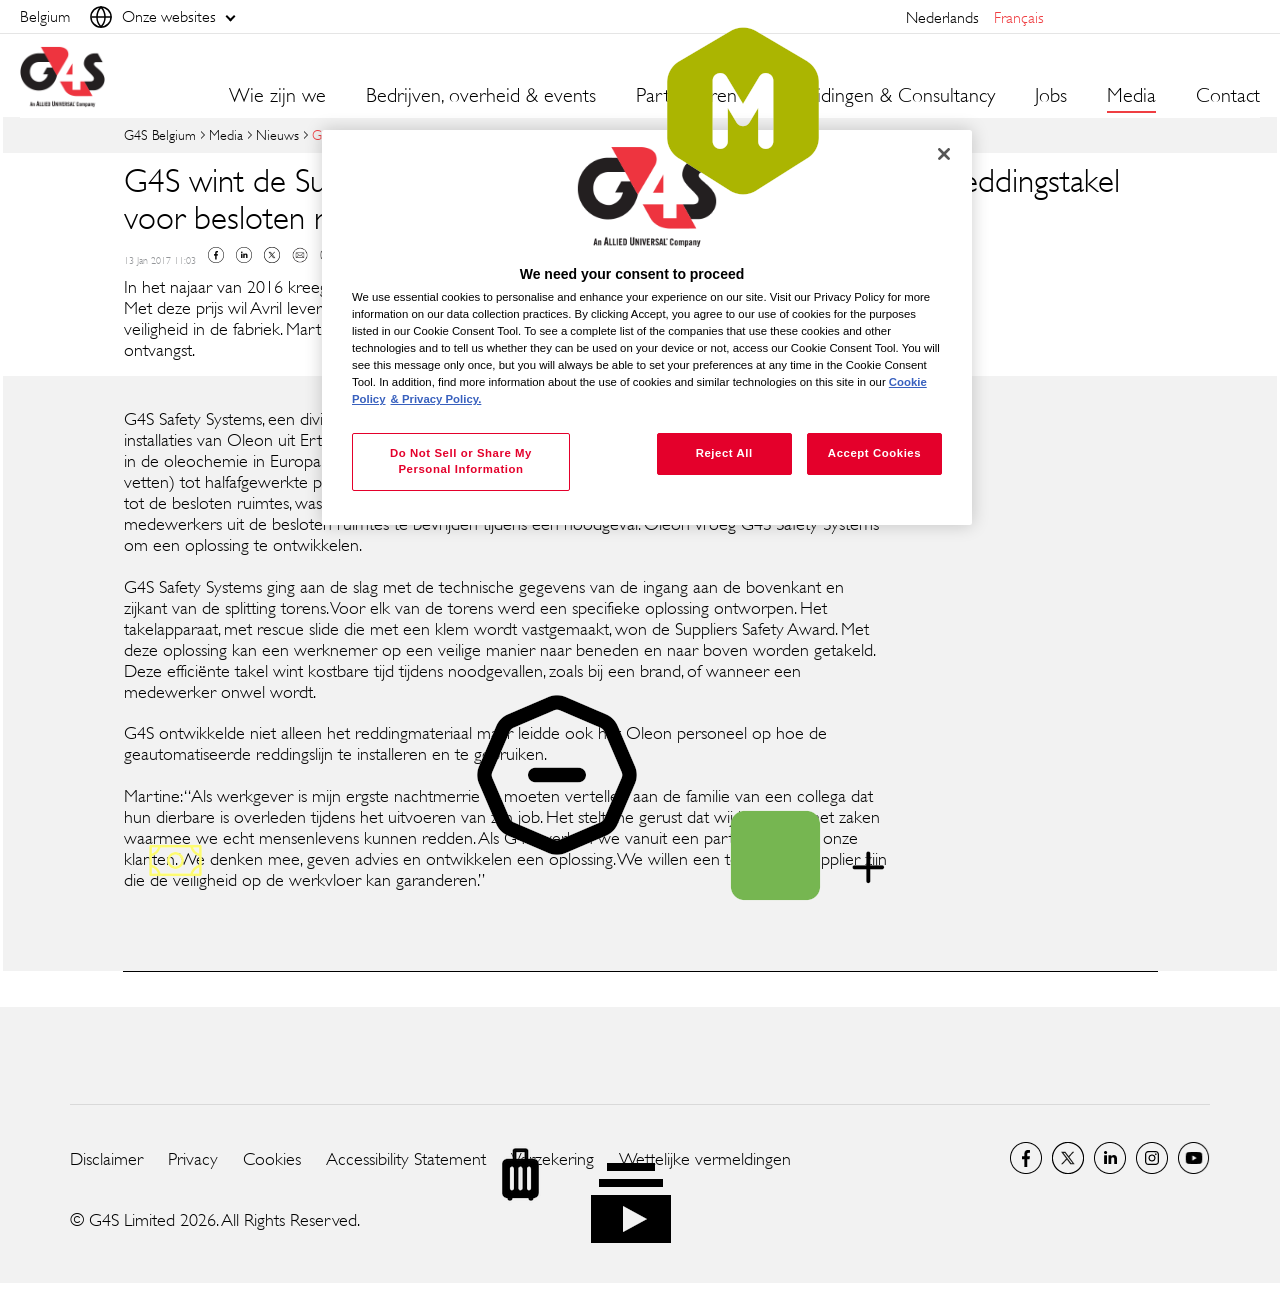 This screenshot has width=1280, height=1304. What do you see at coordinates (175, 860) in the screenshot?
I see `view your account balance` at bounding box center [175, 860].